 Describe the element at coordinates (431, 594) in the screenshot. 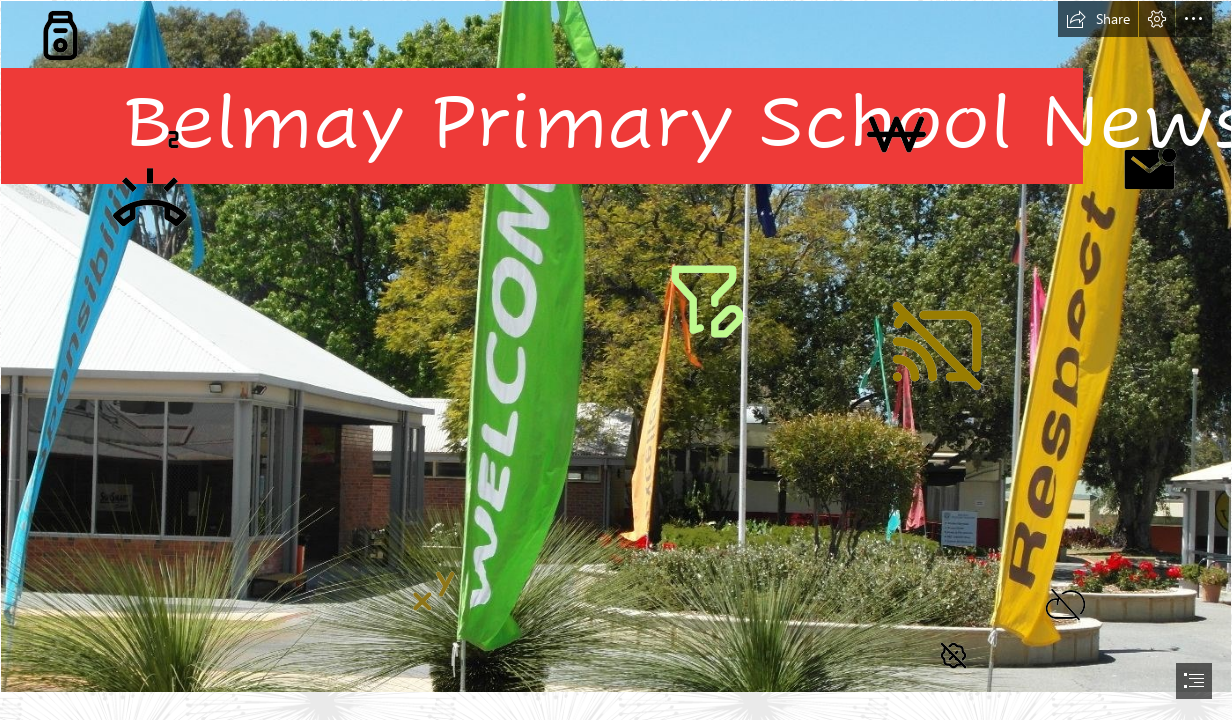

I see `calculate x raised to the power of y` at that location.